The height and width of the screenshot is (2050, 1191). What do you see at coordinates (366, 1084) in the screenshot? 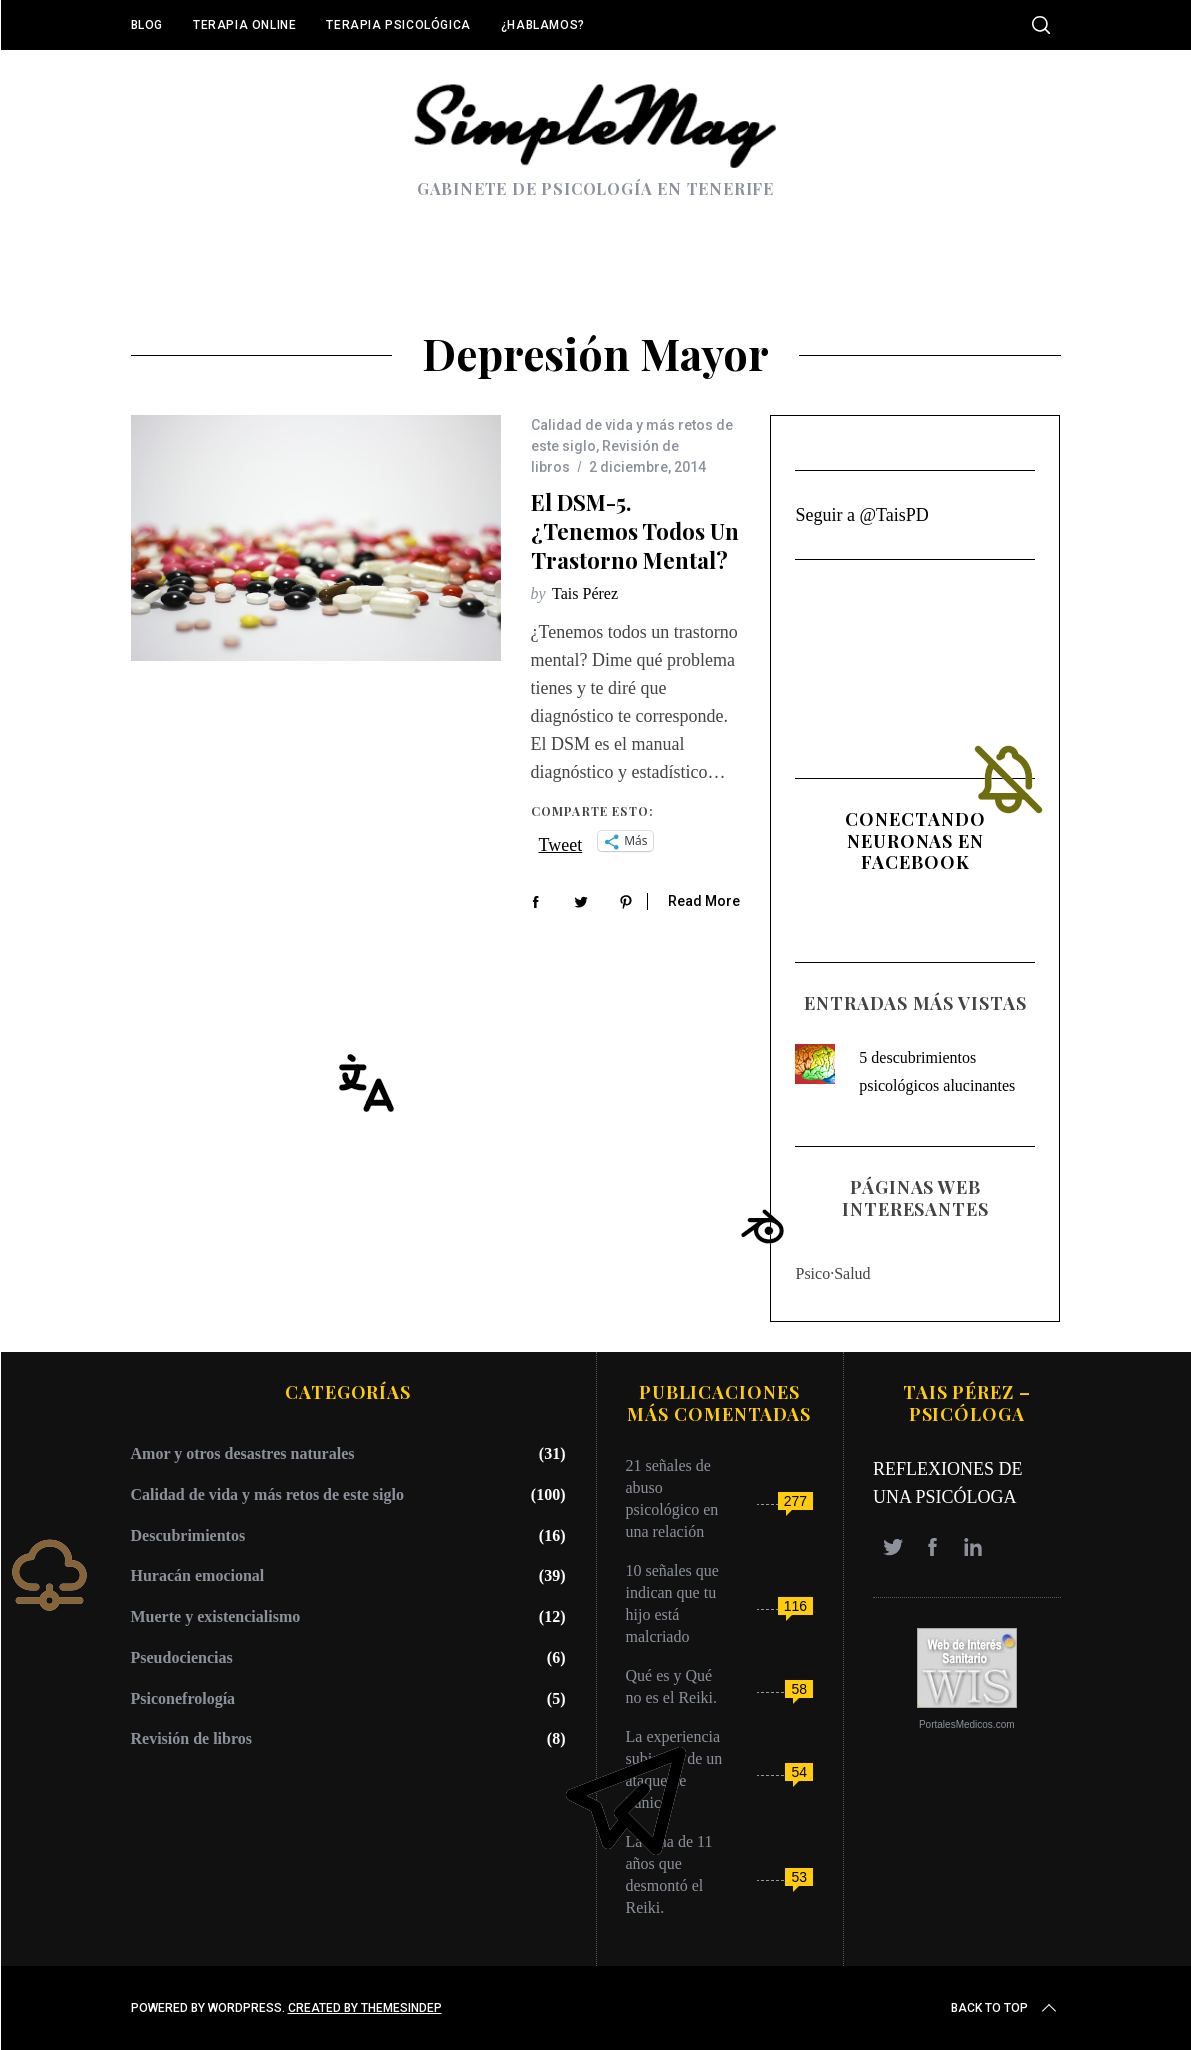
I see `change language settings` at bounding box center [366, 1084].